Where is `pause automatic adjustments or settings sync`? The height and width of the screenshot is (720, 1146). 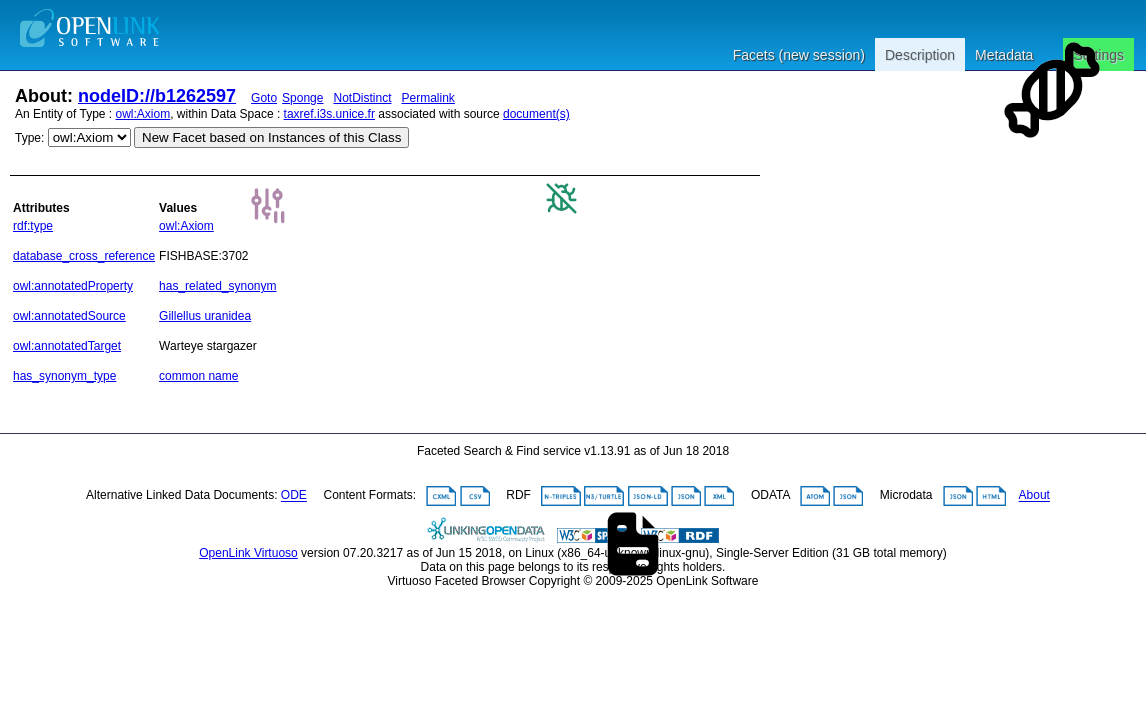
pause automatic adjustments or settings sync is located at coordinates (267, 204).